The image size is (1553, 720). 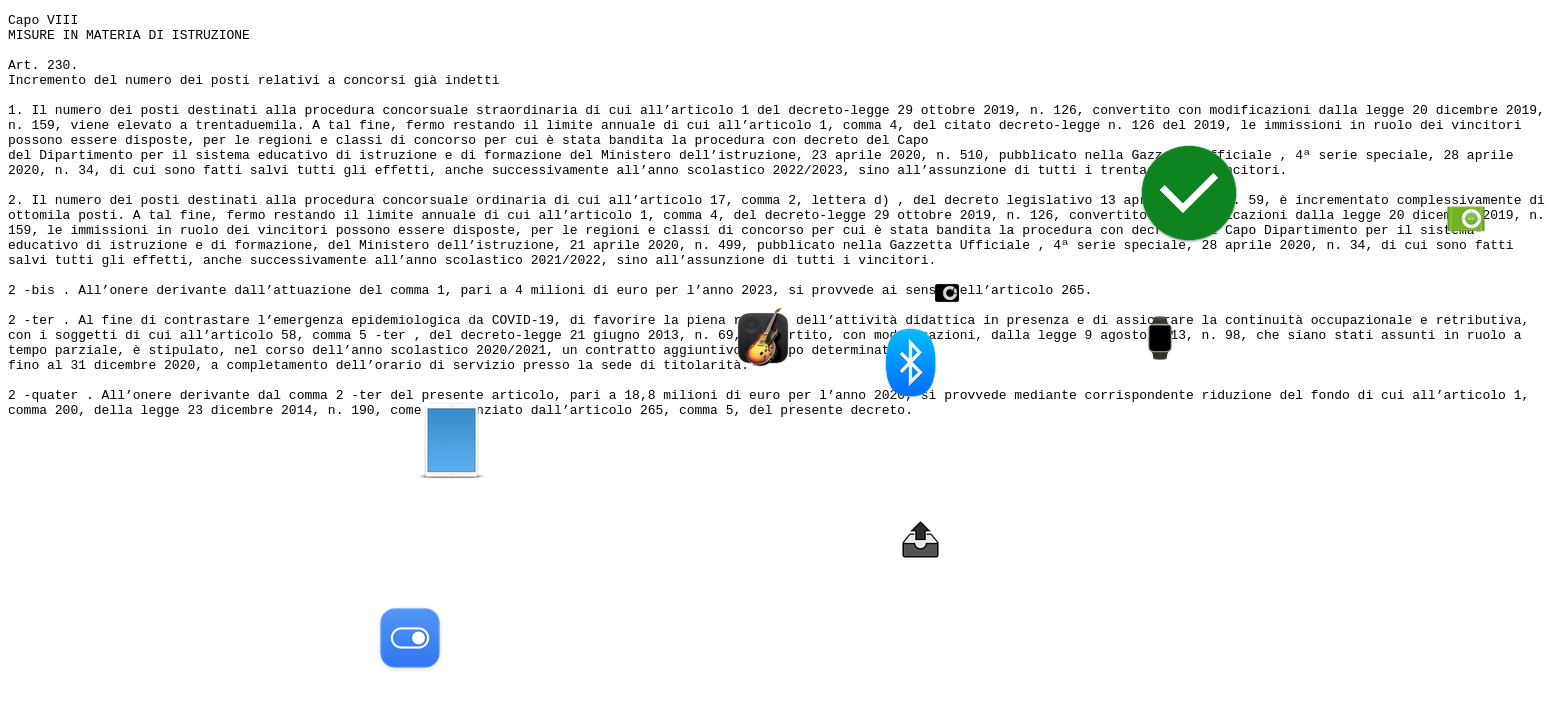 What do you see at coordinates (1160, 338) in the screenshot?
I see `apple watch series 6 device icon` at bounding box center [1160, 338].